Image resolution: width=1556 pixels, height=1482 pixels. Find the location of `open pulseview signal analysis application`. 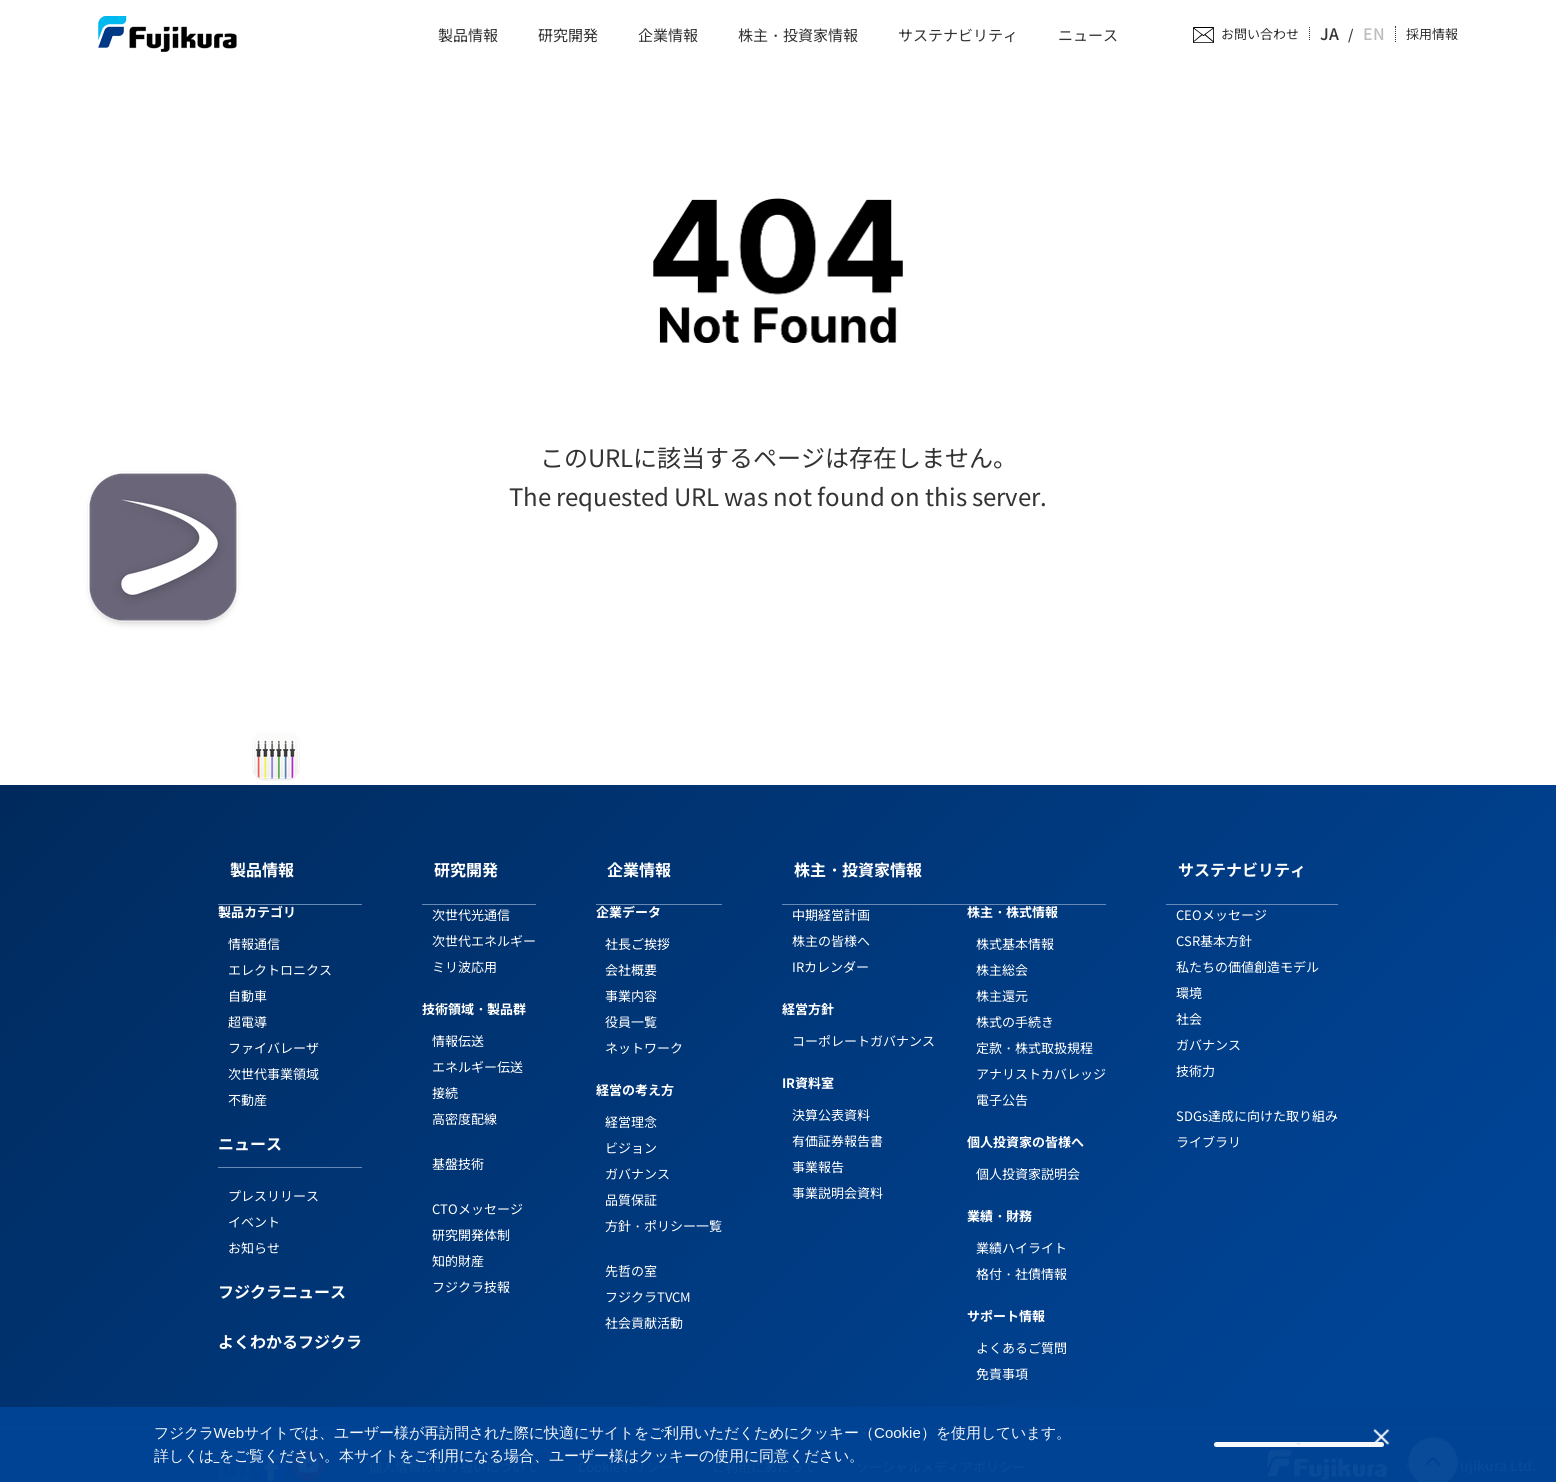

open pulseview signal analysis application is located at coordinates (275, 754).